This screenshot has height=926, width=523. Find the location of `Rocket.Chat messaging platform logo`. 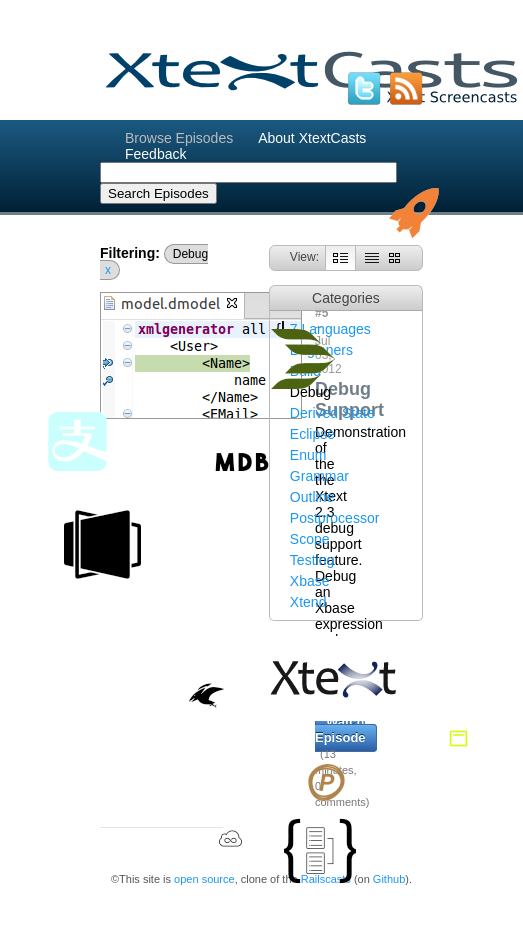

Rocket.Chat messaging platform logo is located at coordinates (414, 213).